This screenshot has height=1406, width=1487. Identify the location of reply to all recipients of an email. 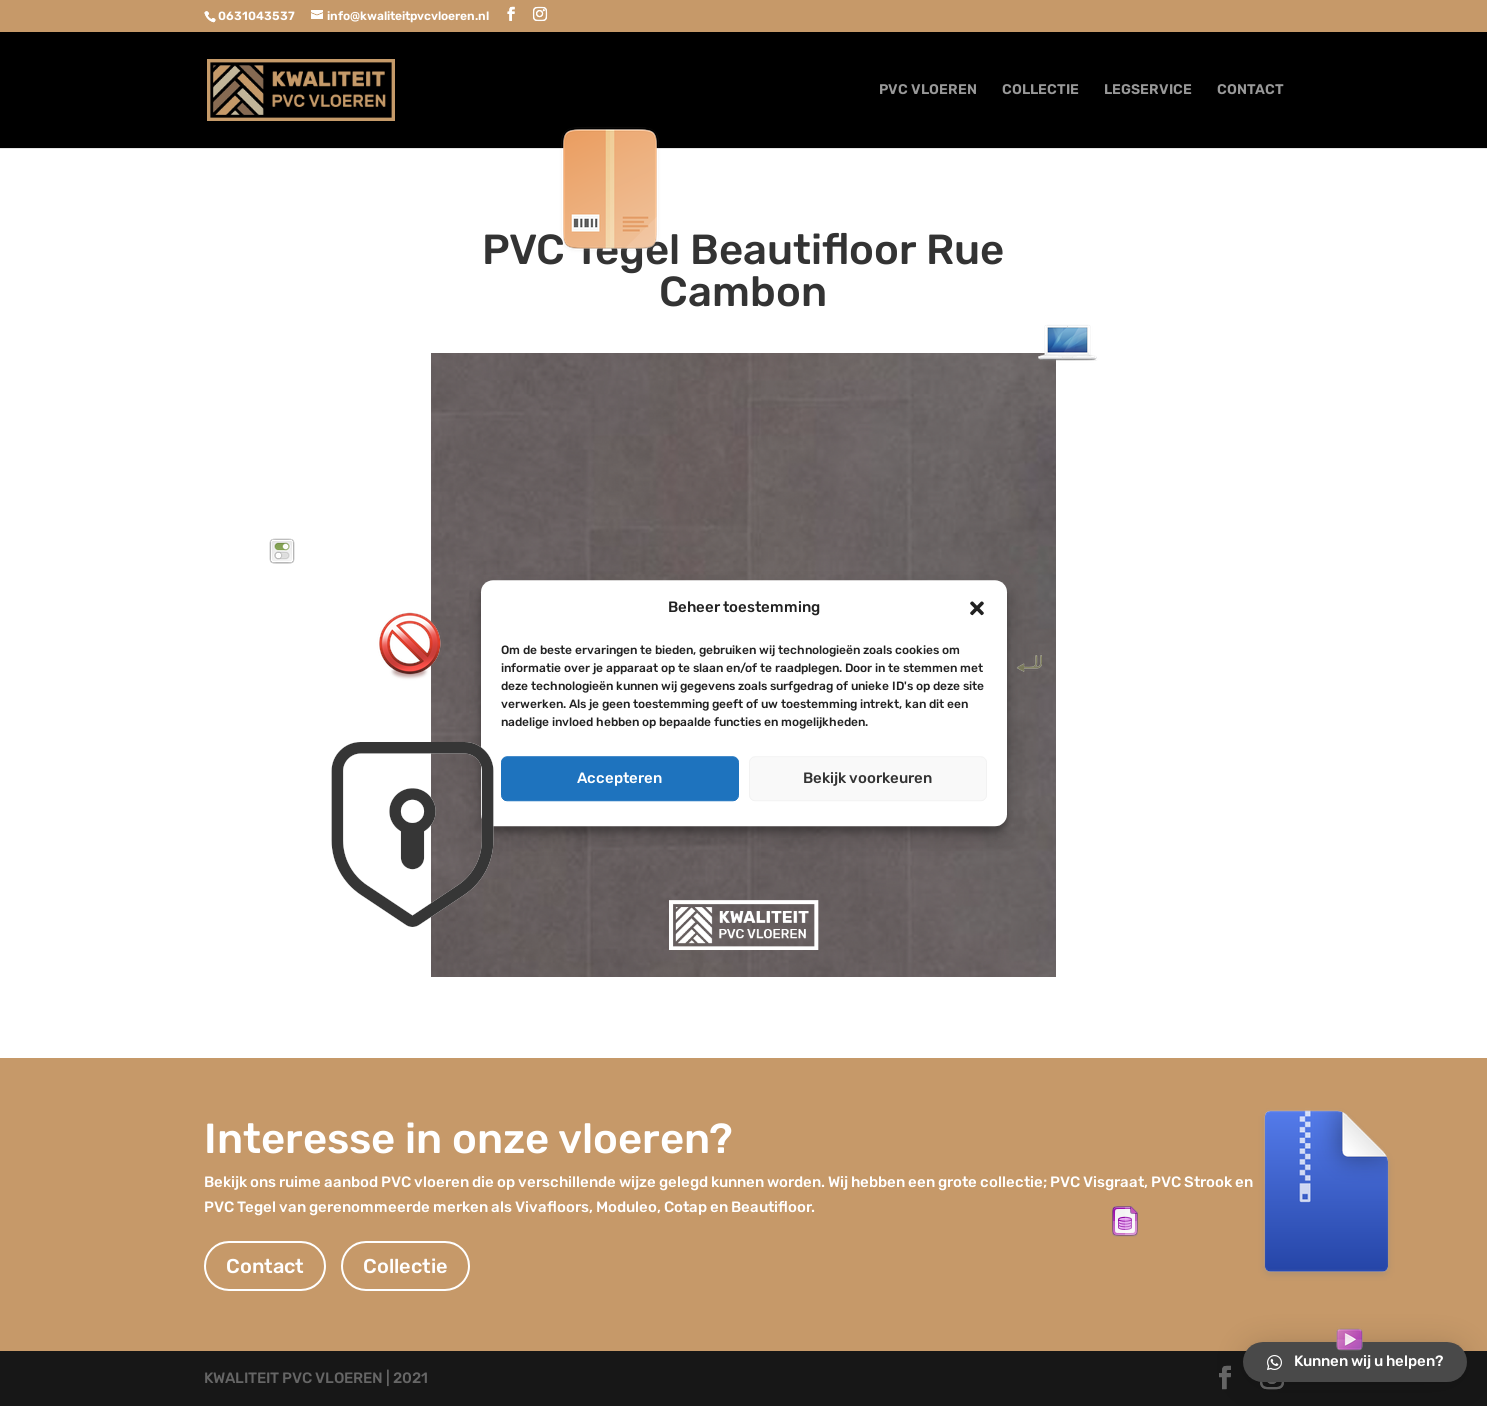
(1029, 662).